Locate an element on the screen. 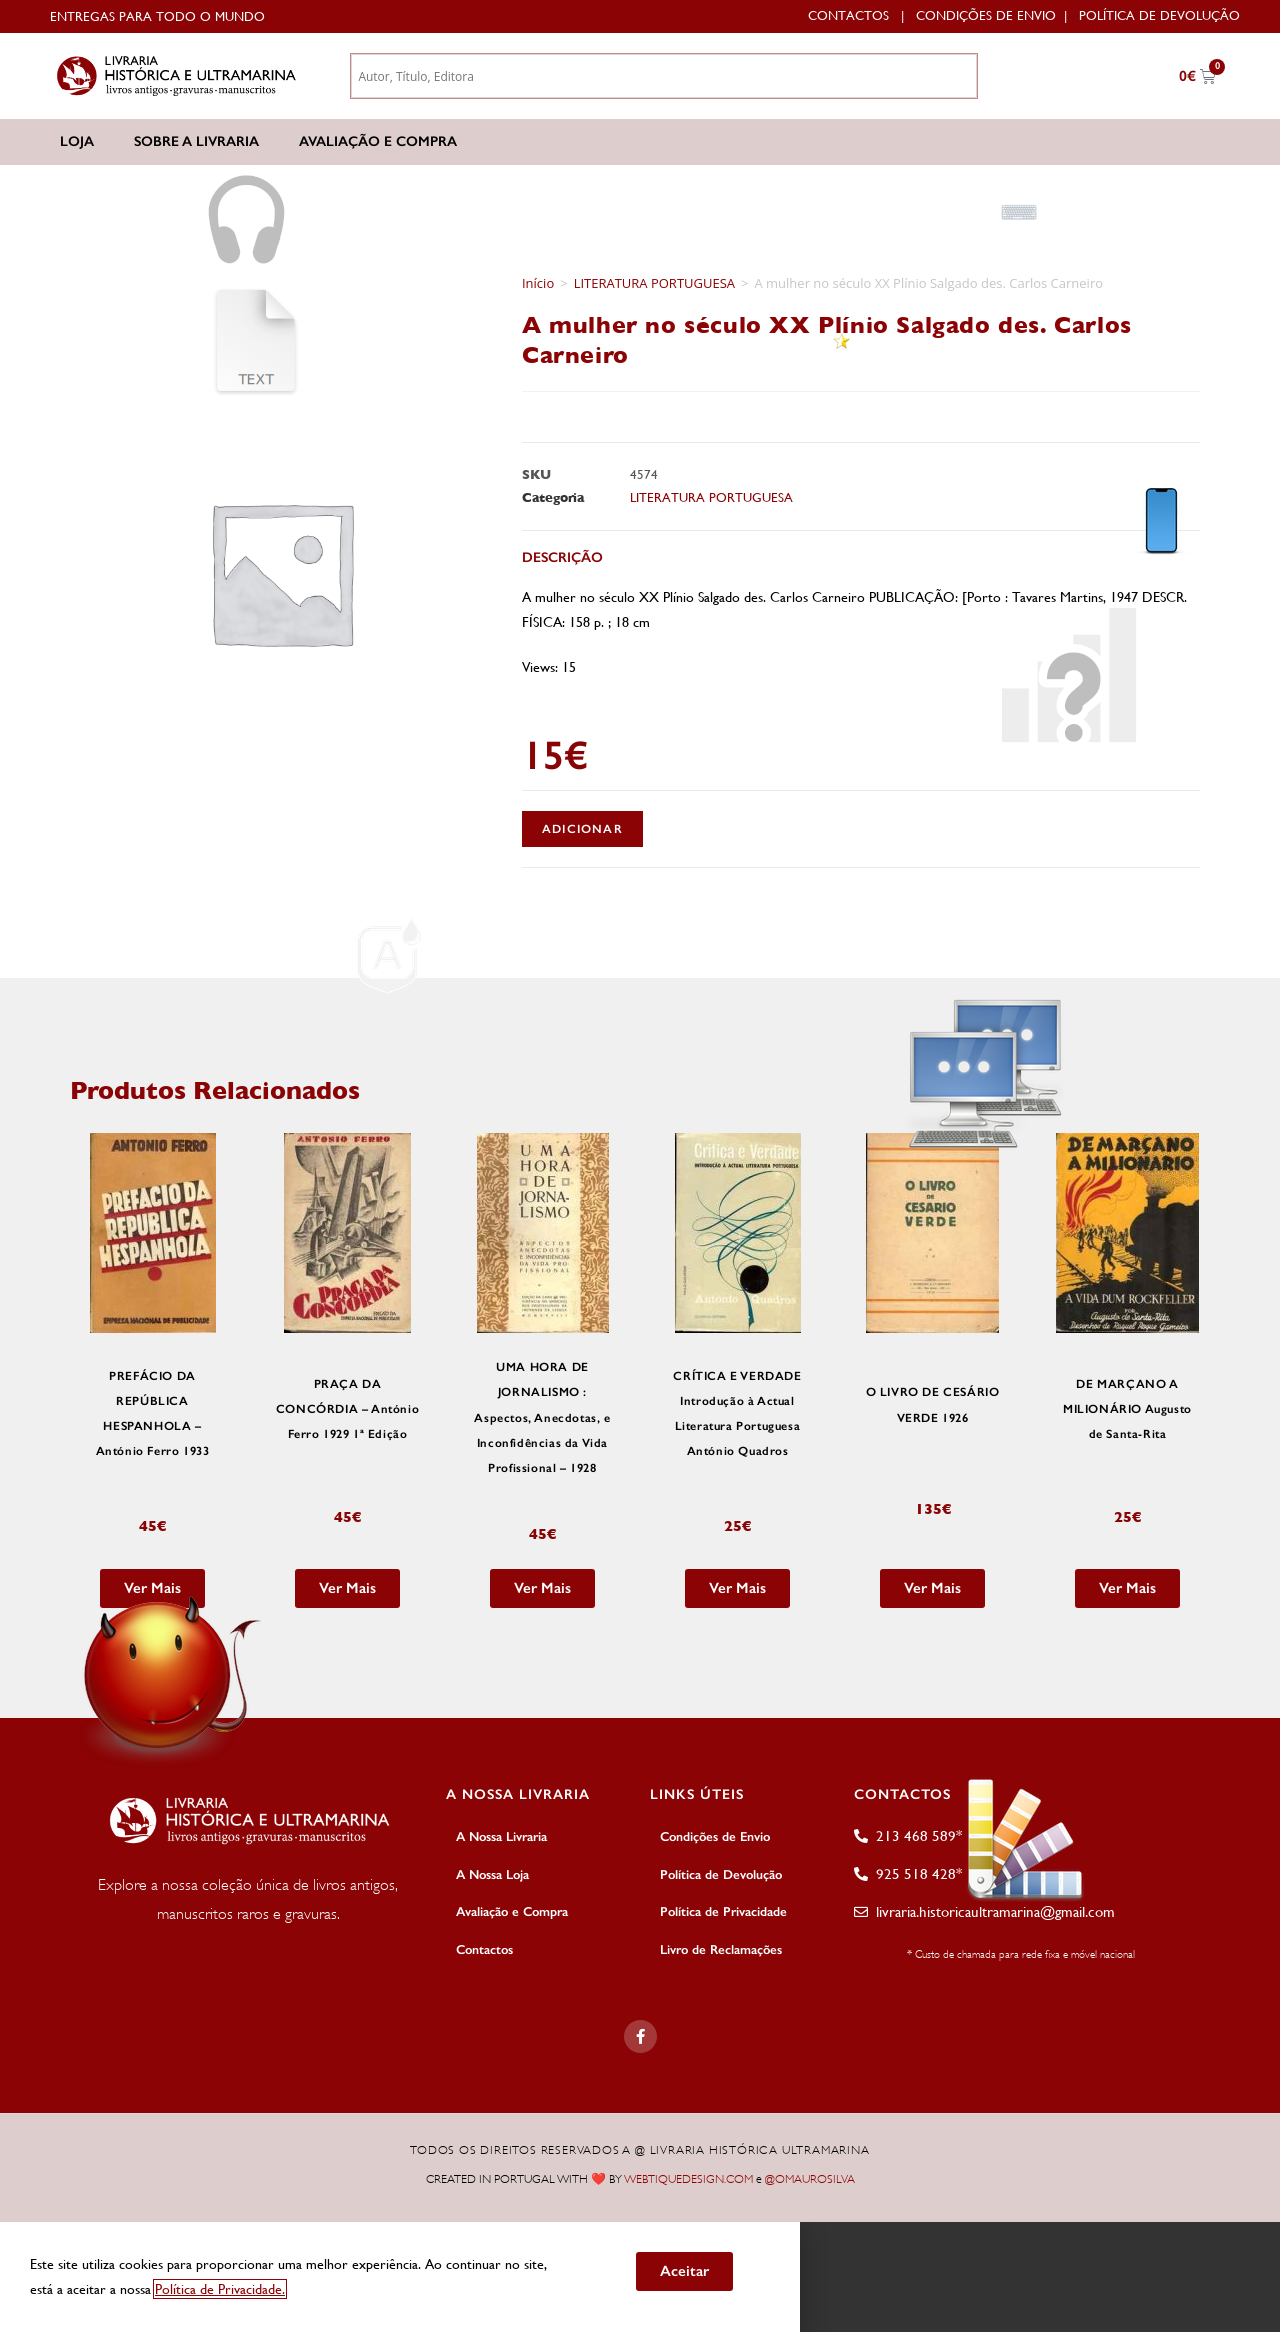 Image resolution: width=1280 pixels, height=2332 pixels. connect to a bluetooth keyboard is located at coordinates (1019, 212).